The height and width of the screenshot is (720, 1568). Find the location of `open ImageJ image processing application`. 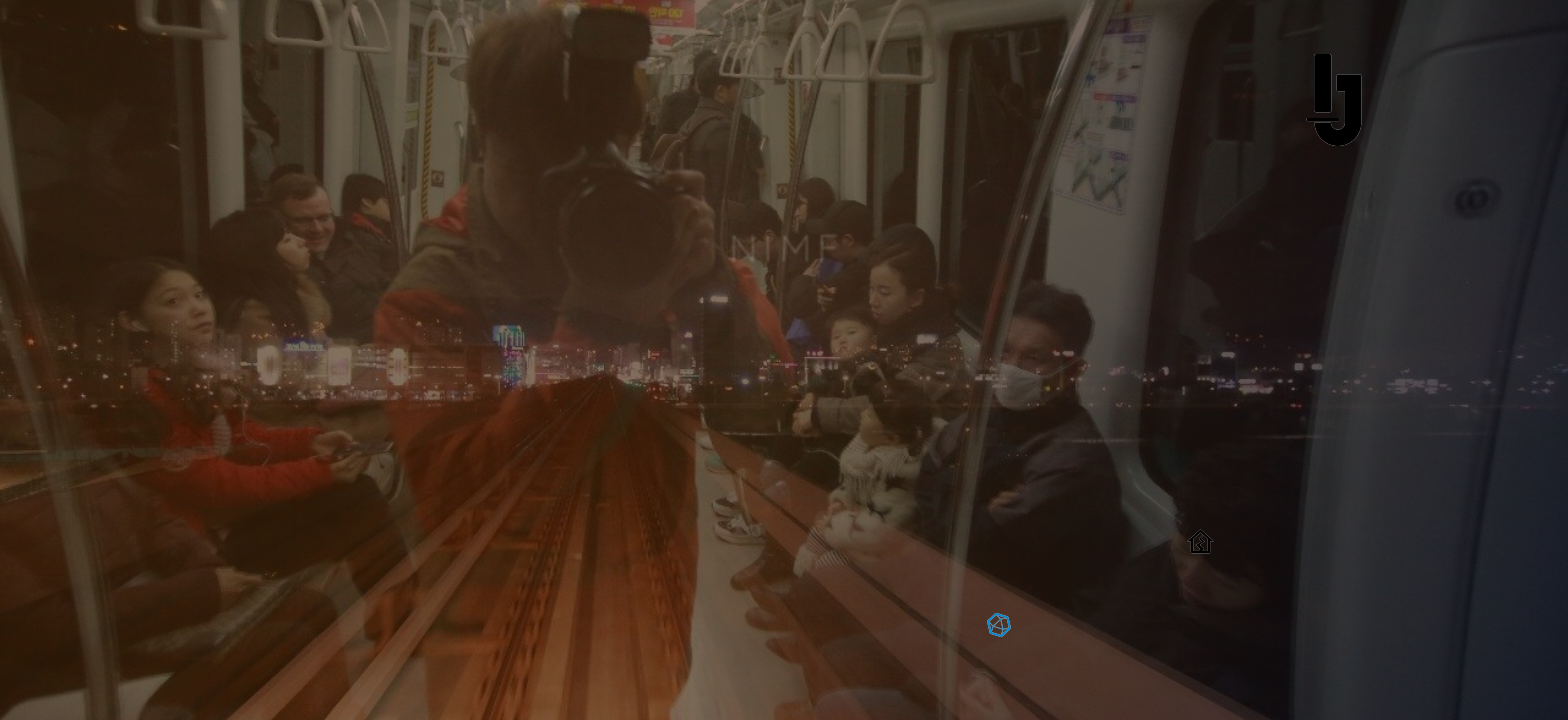

open ImageJ image processing application is located at coordinates (1334, 100).